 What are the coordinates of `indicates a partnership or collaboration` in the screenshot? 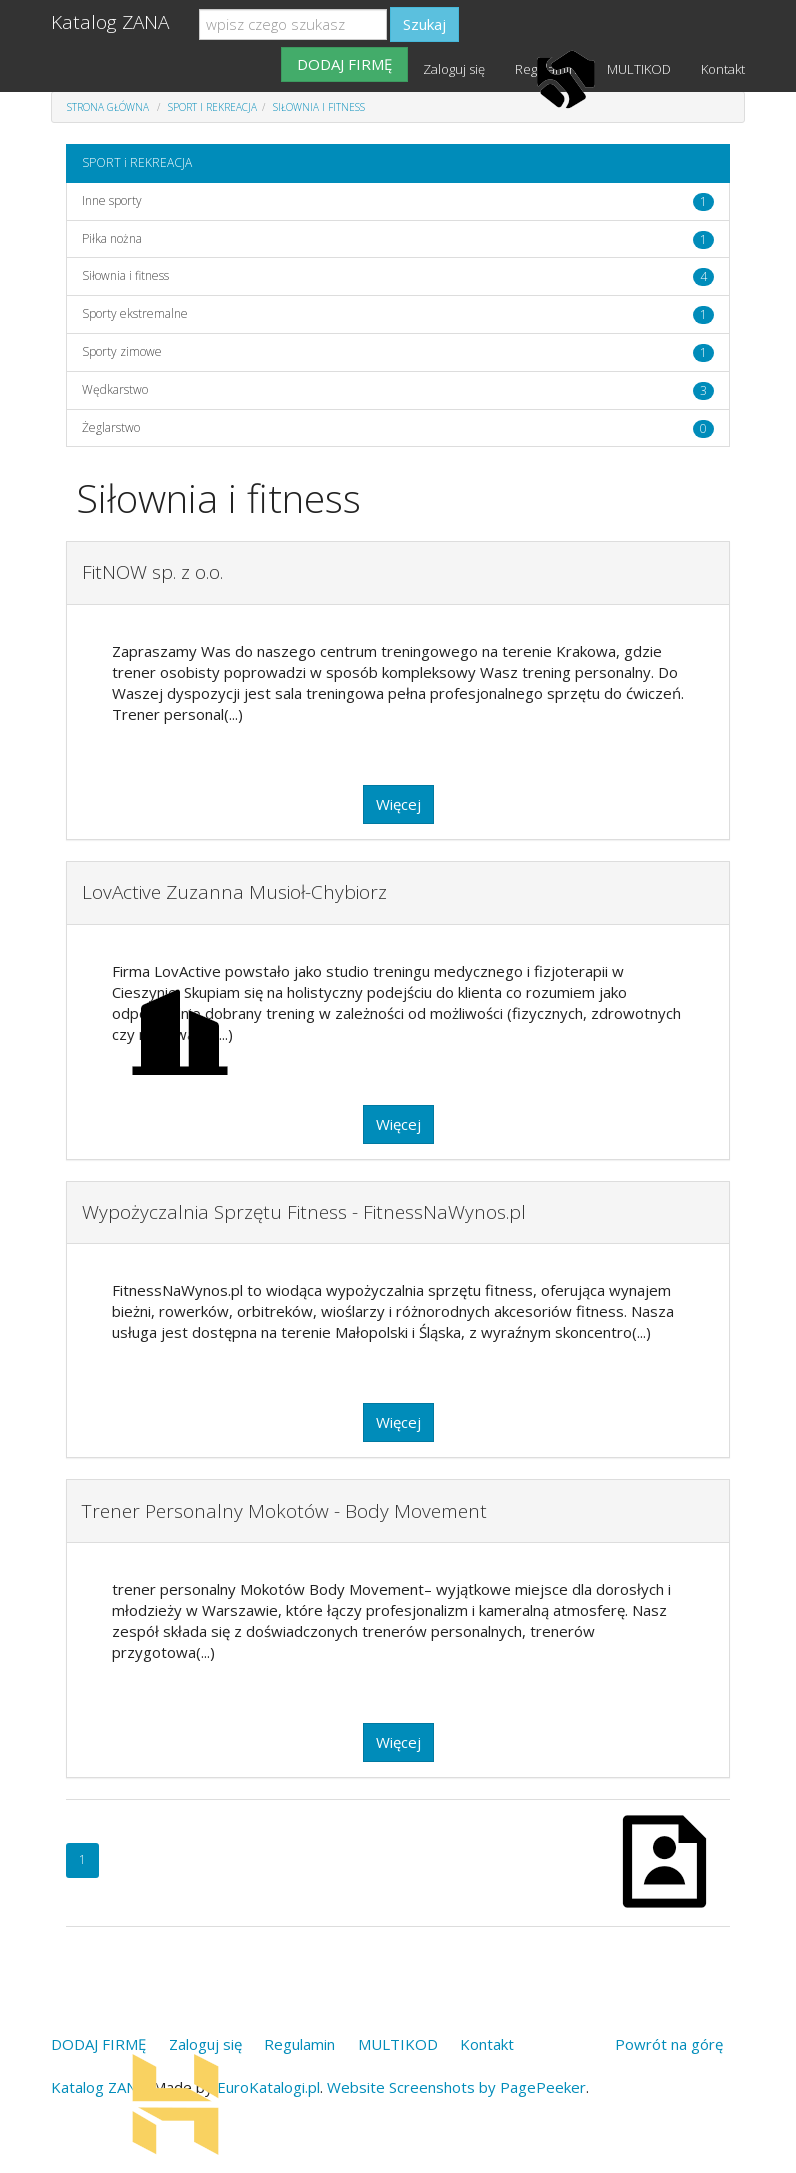 It's located at (567, 78).